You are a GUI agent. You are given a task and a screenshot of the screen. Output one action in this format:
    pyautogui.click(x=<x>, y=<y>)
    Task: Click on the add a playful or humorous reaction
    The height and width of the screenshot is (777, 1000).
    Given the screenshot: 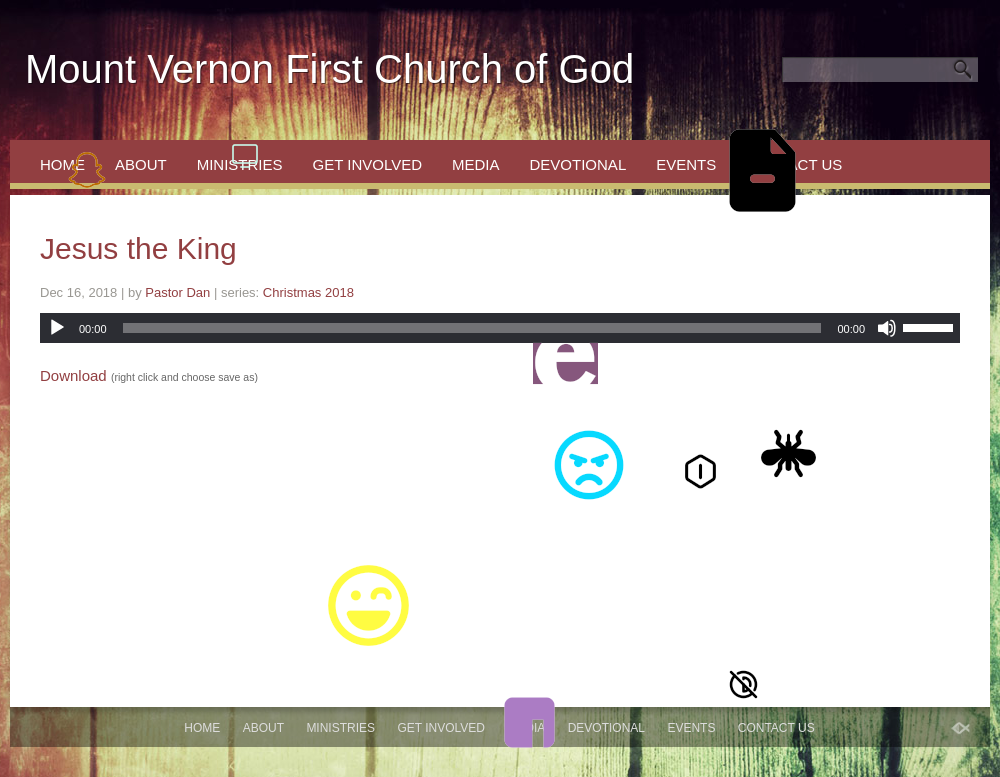 What is the action you would take?
    pyautogui.click(x=368, y=605)
    